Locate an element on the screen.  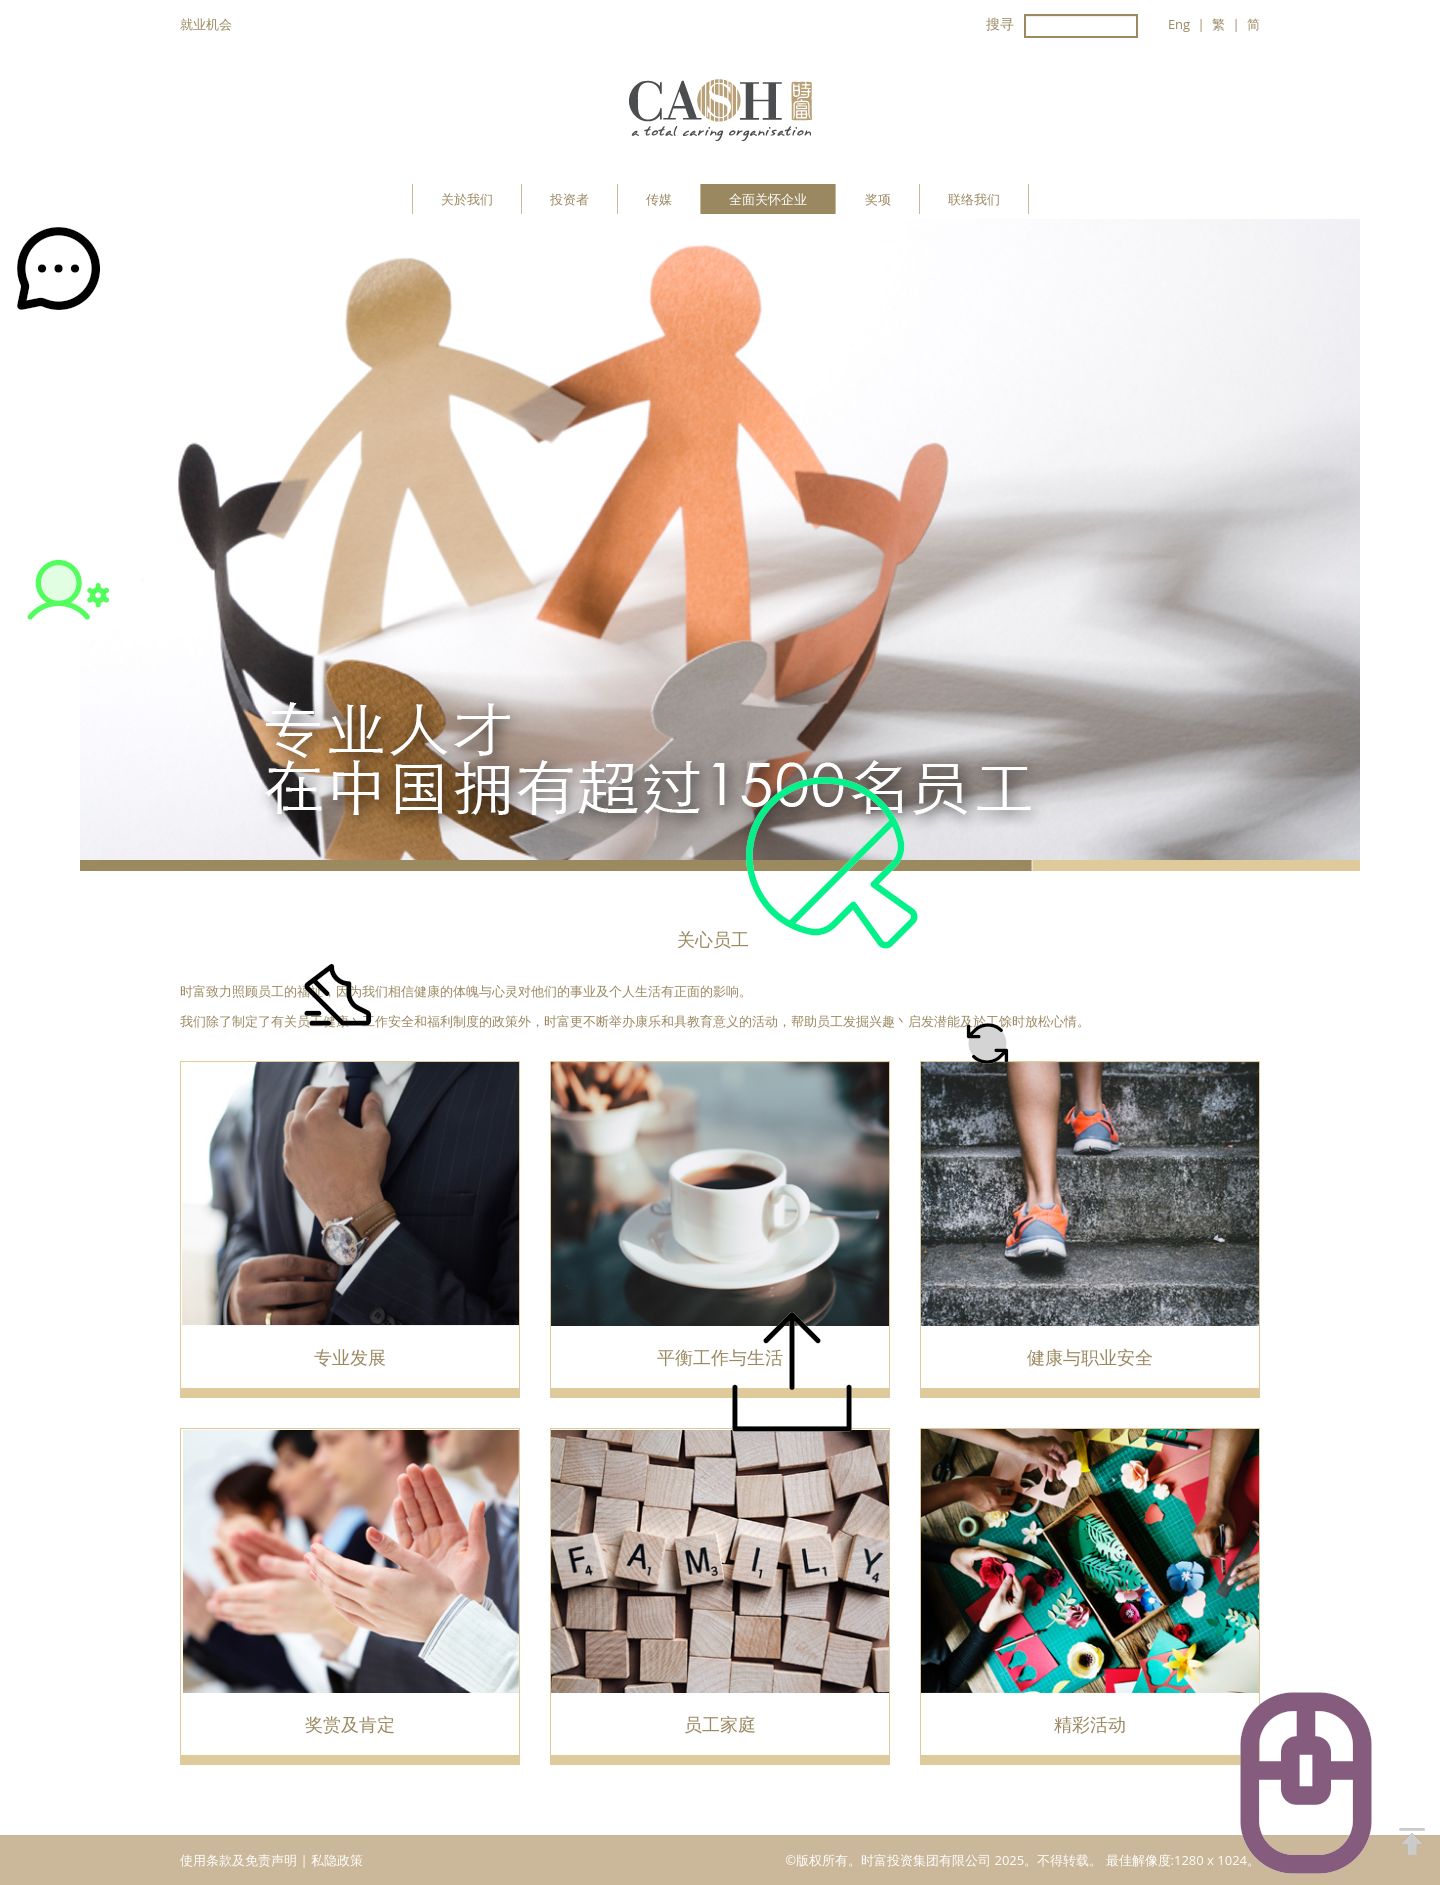
upload a file or document is located at coordinates (792, 1377).